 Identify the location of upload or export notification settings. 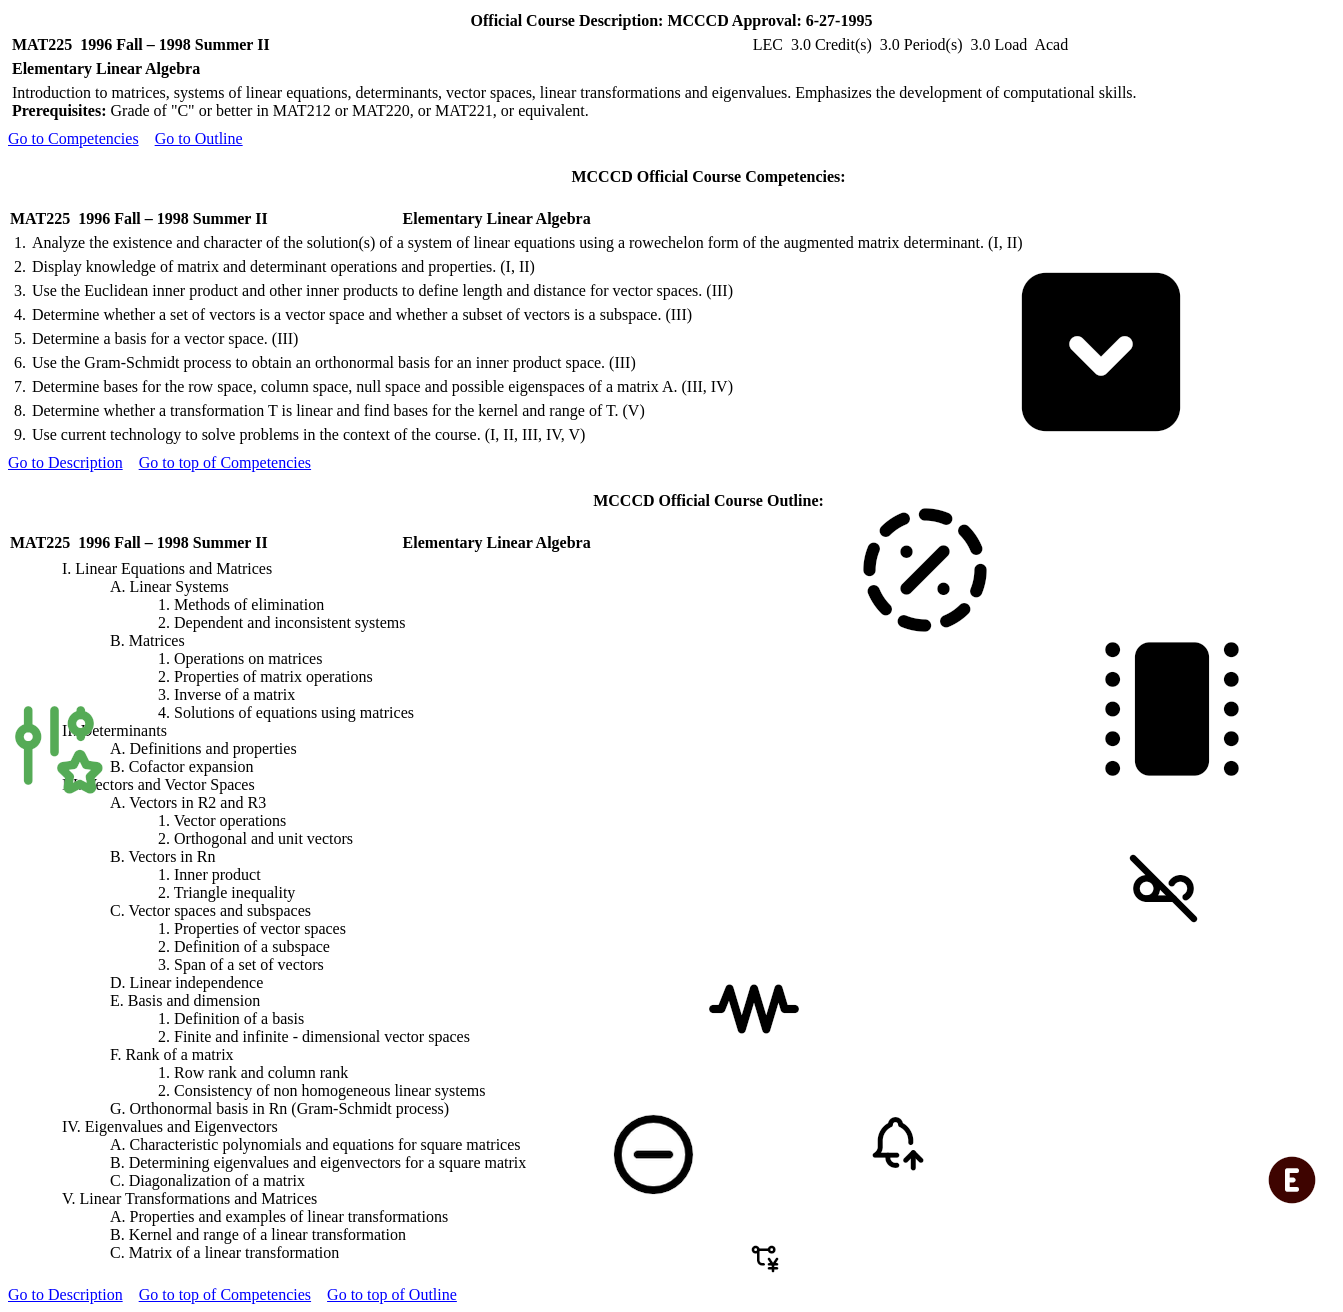
(895, 1142).